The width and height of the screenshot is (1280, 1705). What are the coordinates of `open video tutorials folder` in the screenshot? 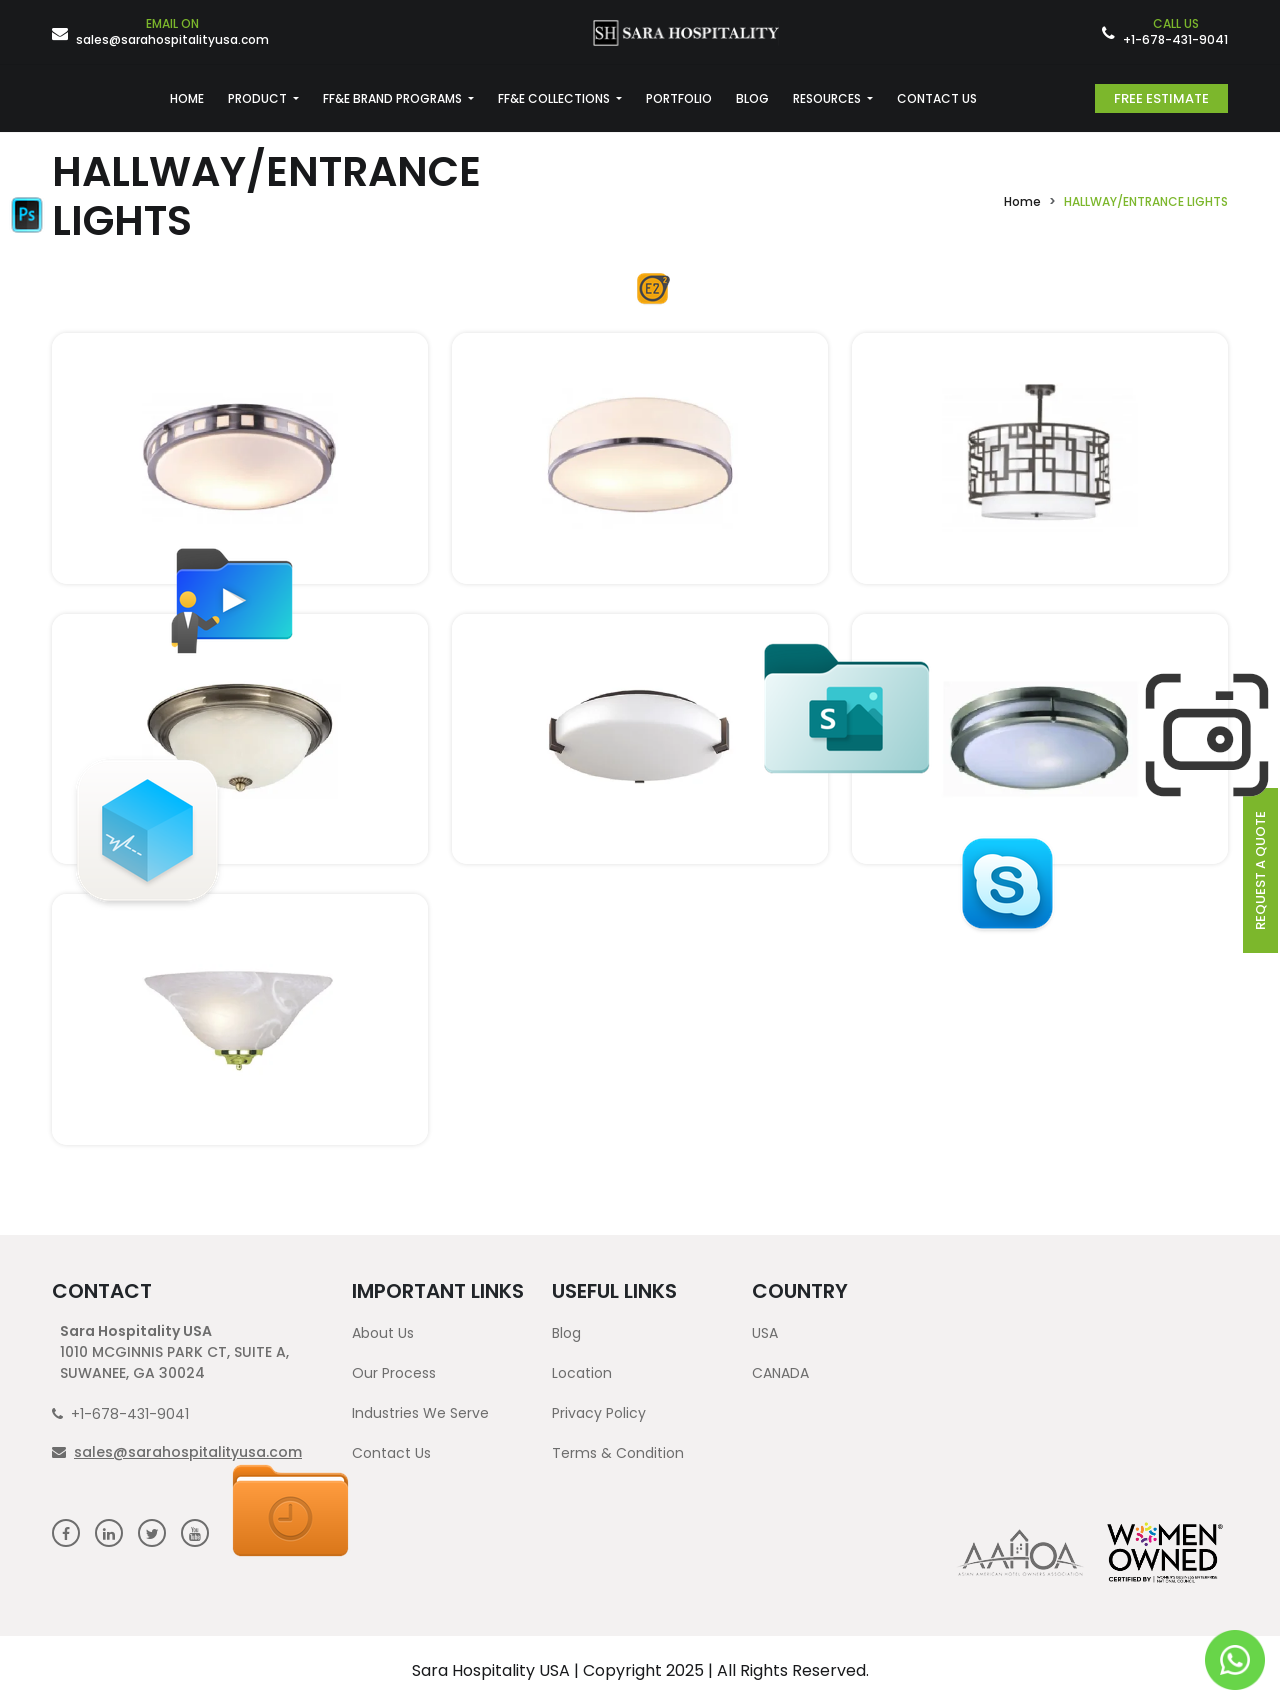 It's located at (234, 597).